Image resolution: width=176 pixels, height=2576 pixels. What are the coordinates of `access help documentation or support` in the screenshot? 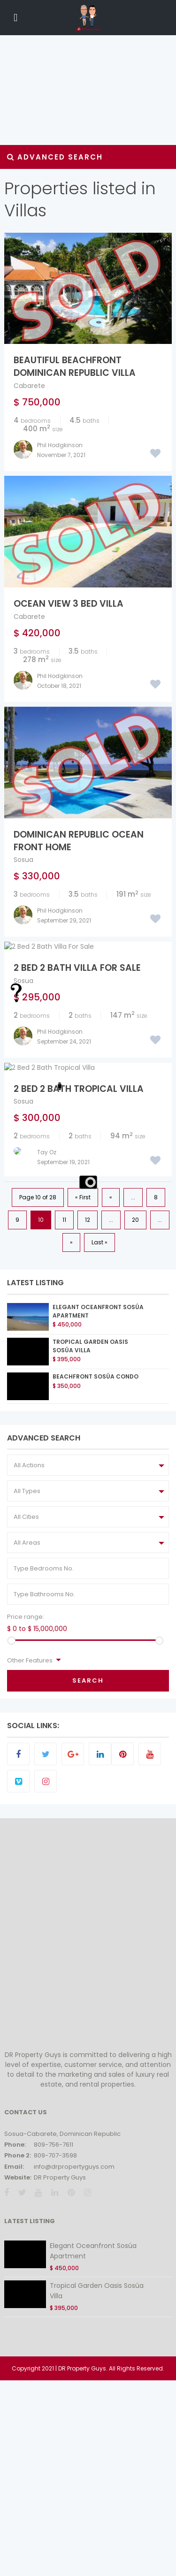 It's located at (17, 993).